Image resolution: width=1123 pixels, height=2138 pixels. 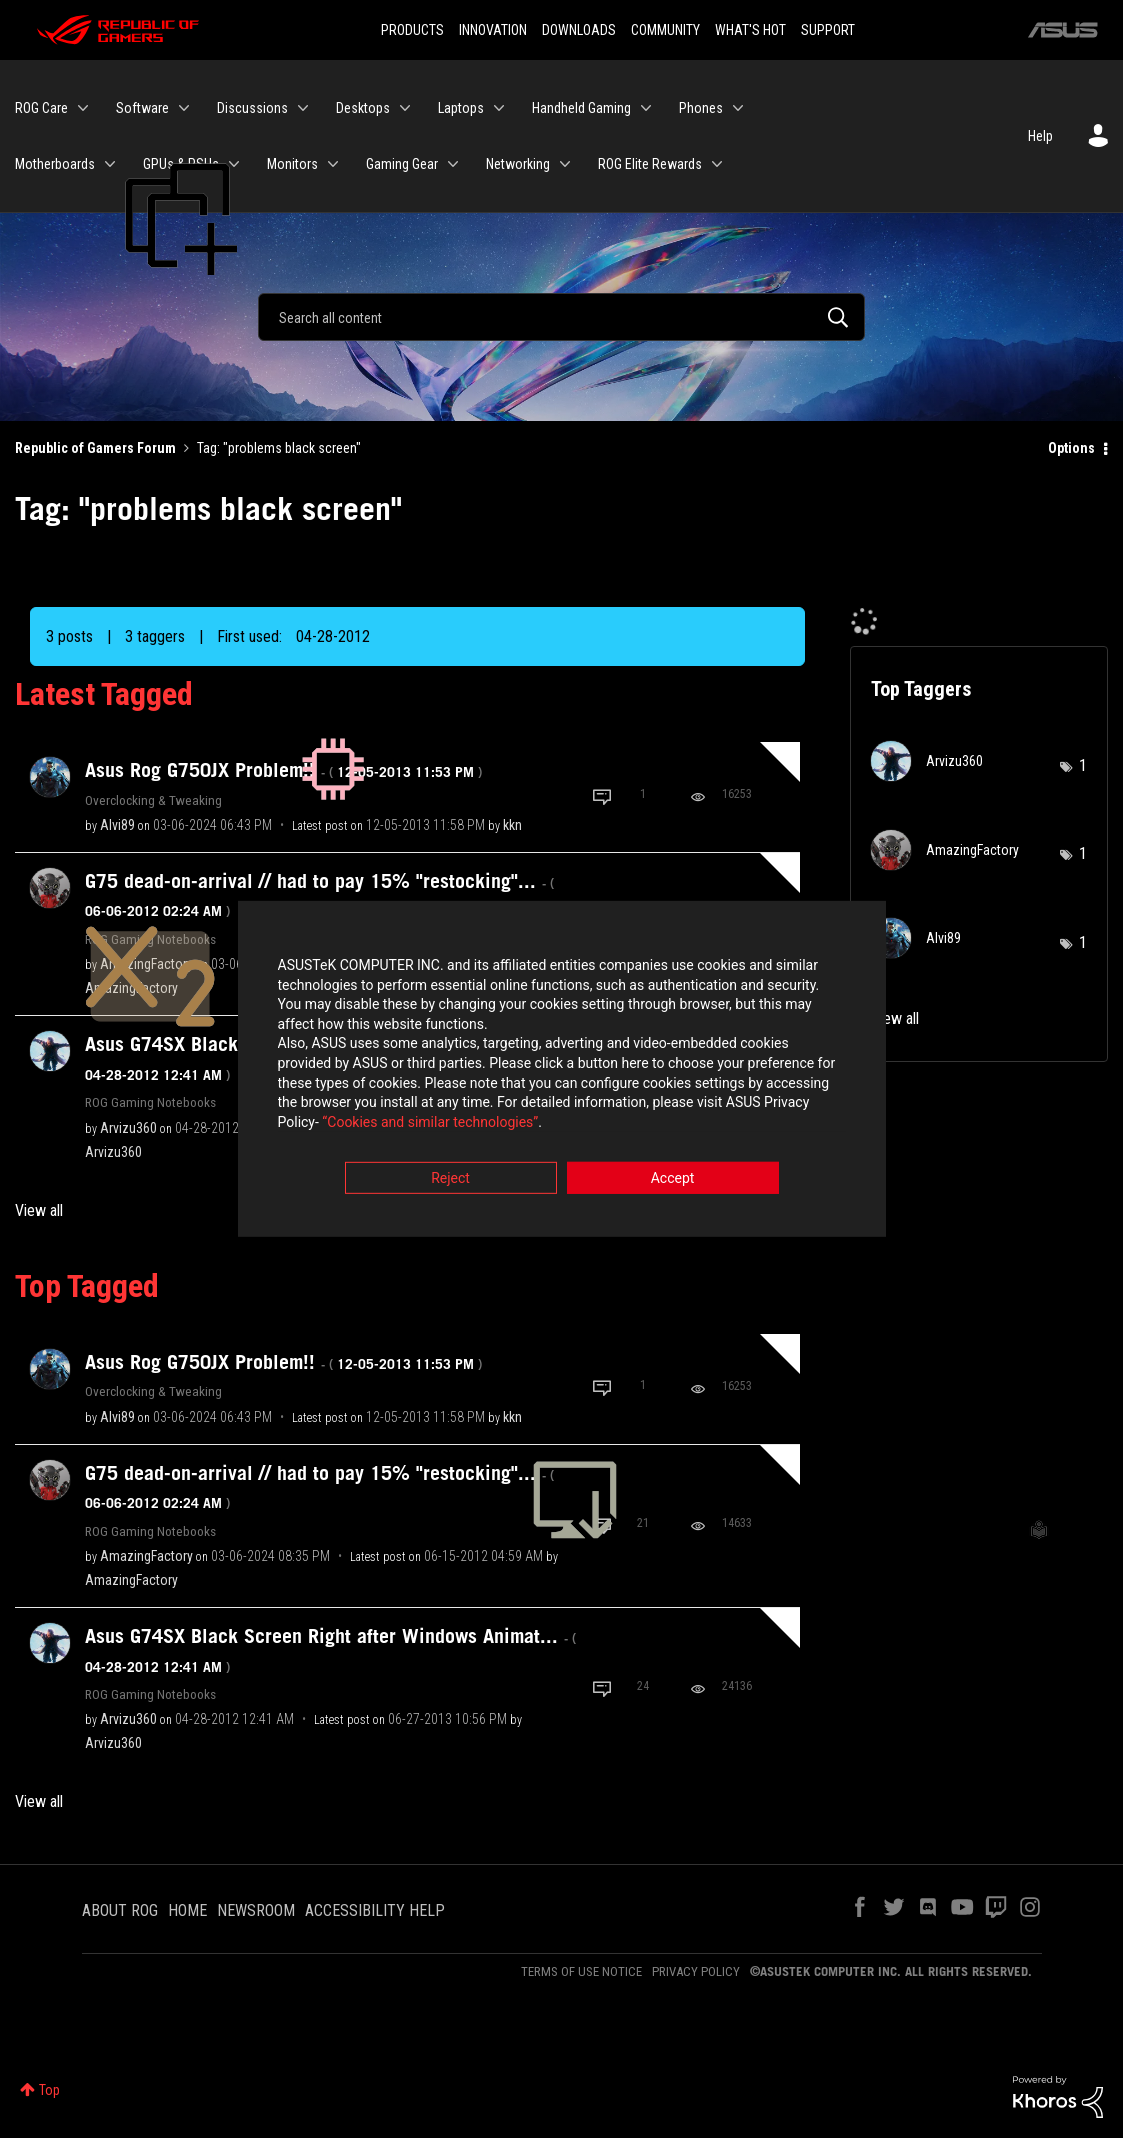 What do you see at coordinates (575, 1497) in the screenshot?
I see `download file to desktop` at bounding box center [575, 1497].